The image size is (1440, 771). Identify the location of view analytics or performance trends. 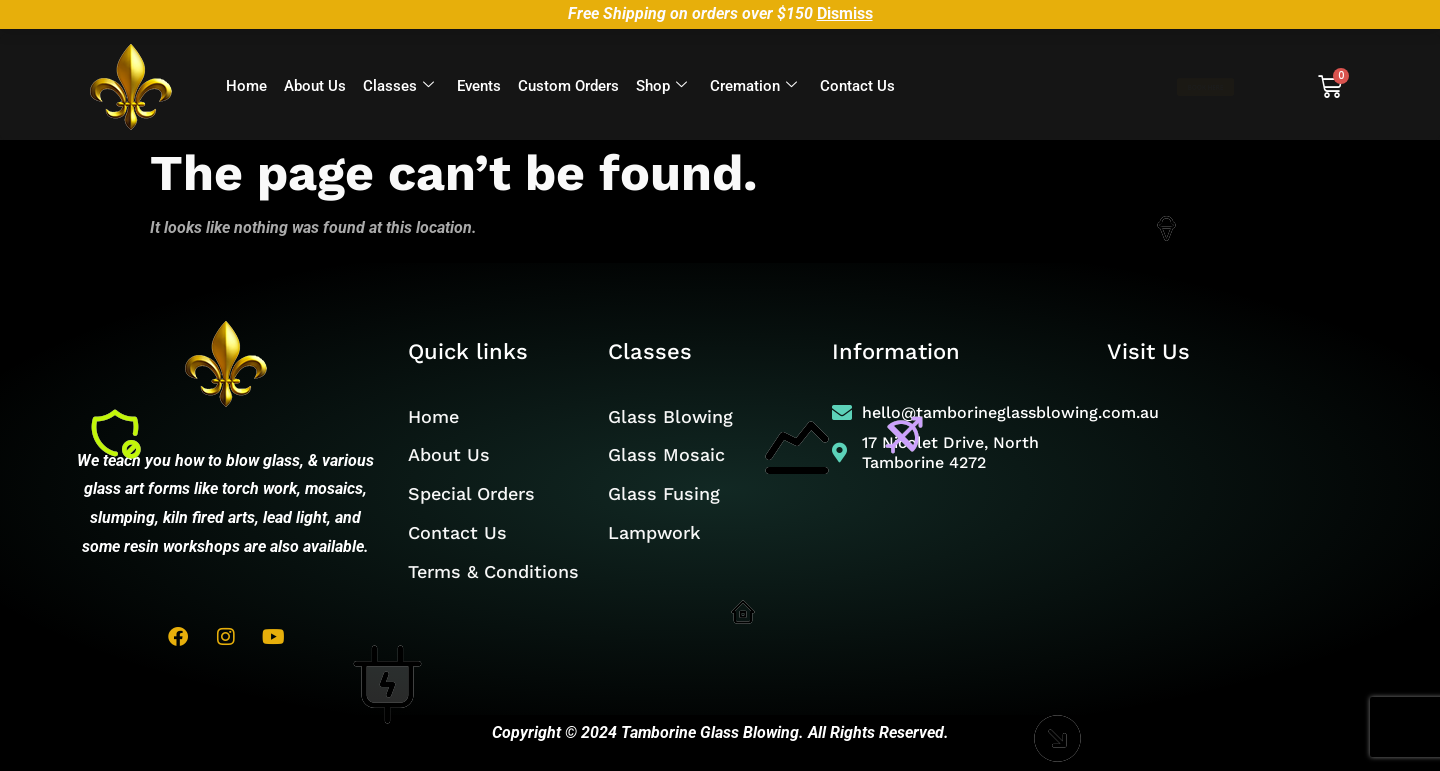
(797, 446).